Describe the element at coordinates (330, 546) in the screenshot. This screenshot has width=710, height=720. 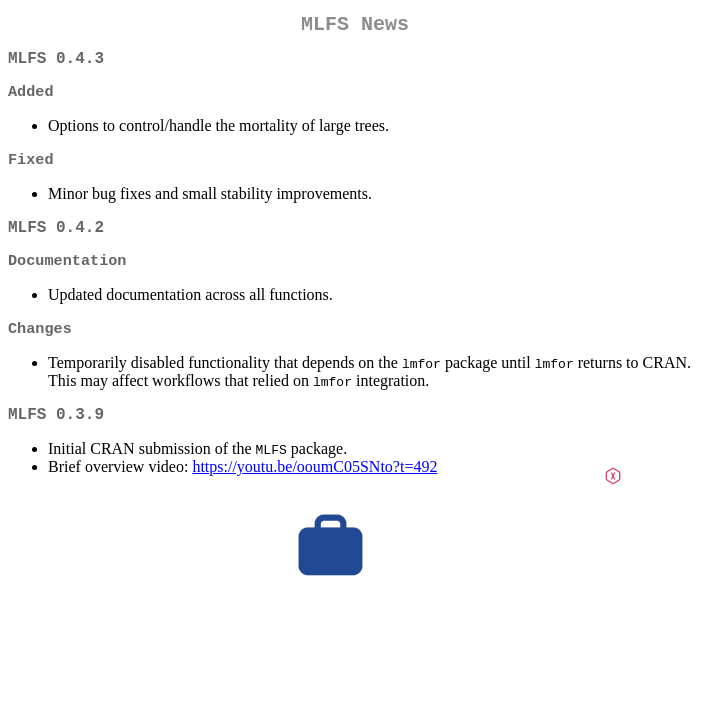
I see `access work or business files` at that location.